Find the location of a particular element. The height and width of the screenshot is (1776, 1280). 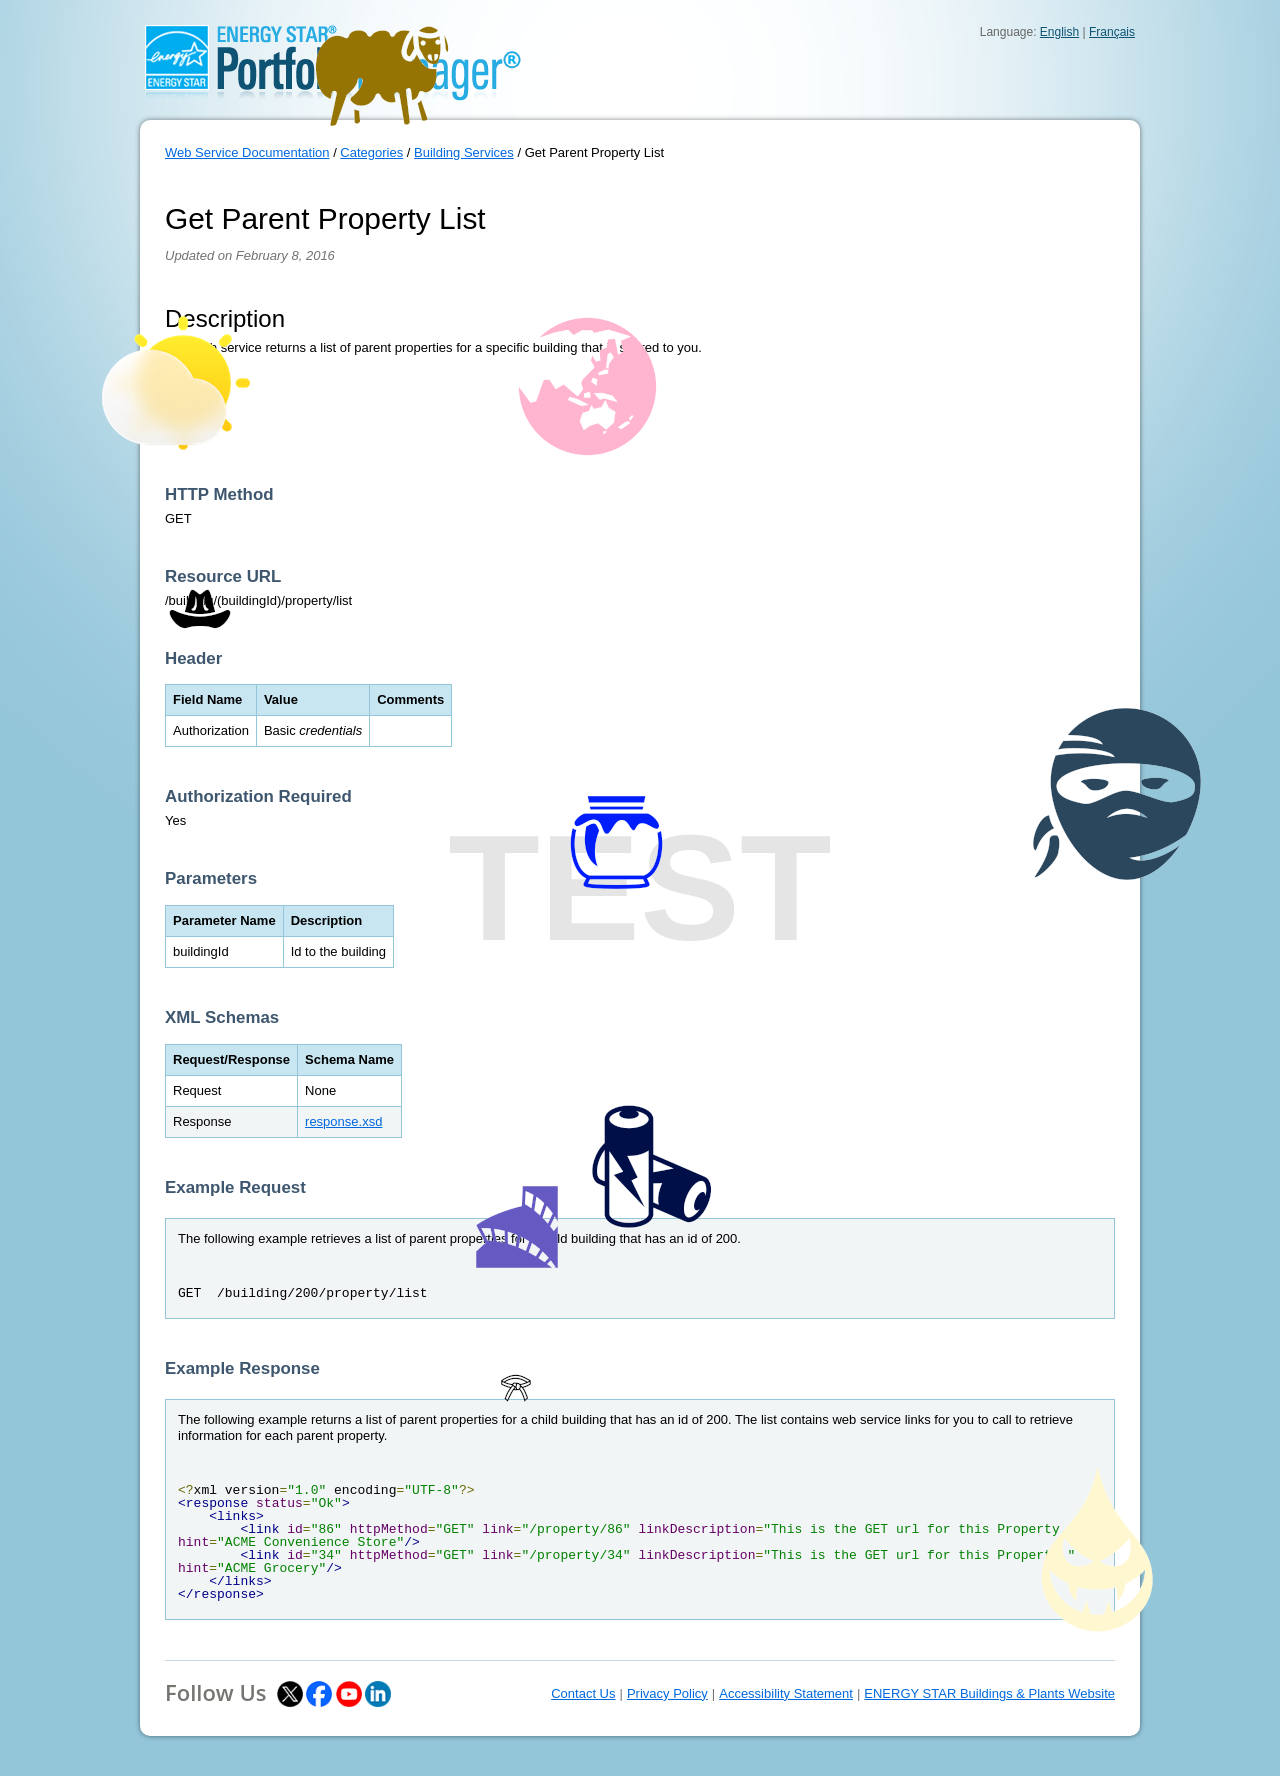

indicates partly cloudy weather conditions is located at coordinates (176, 383).